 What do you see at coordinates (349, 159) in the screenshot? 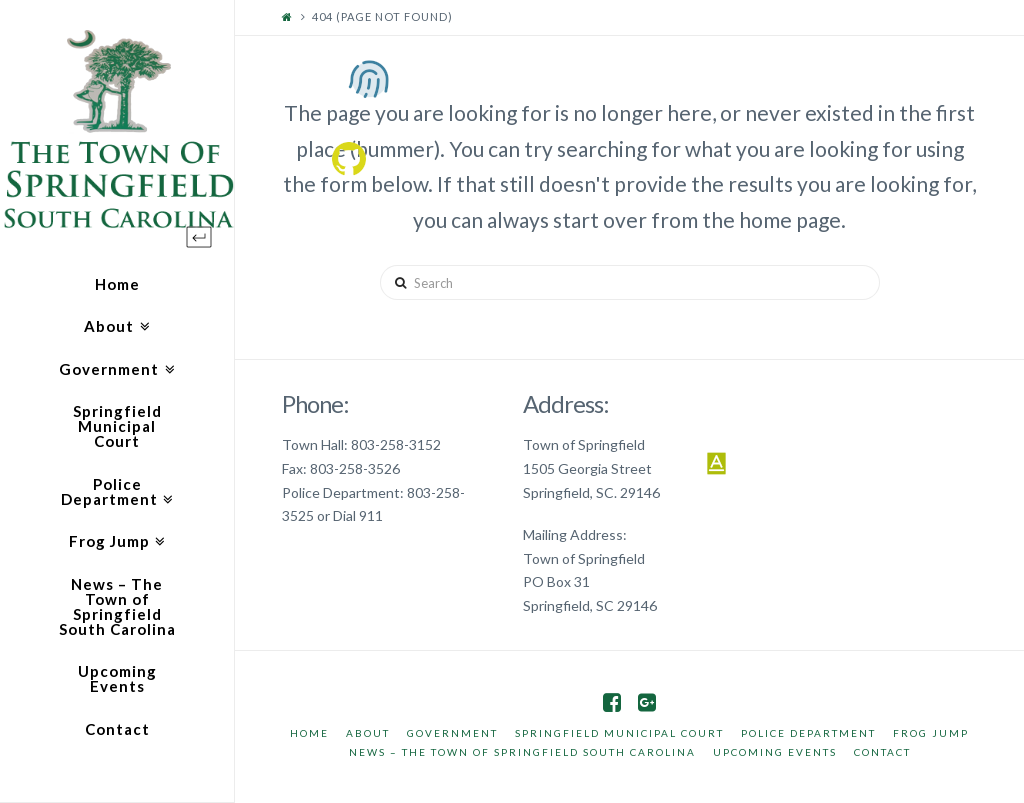
I see `view project on github` at bounding box center [349, 159].